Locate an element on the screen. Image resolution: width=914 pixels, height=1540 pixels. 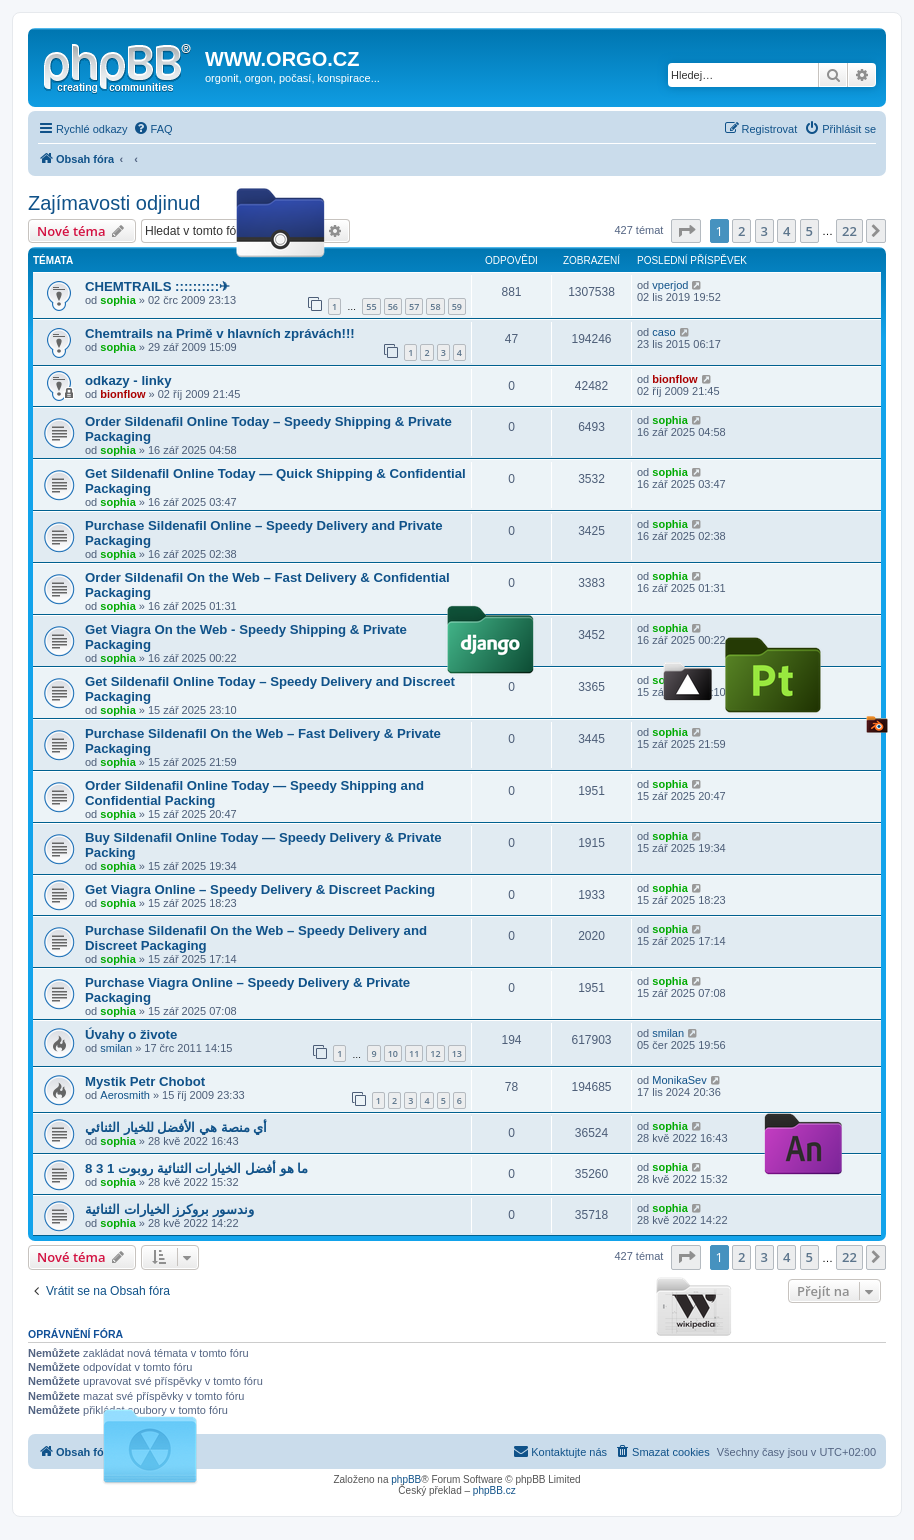
open folder containing Adobe Substance Painter project files is located at coordinates (772, 677).